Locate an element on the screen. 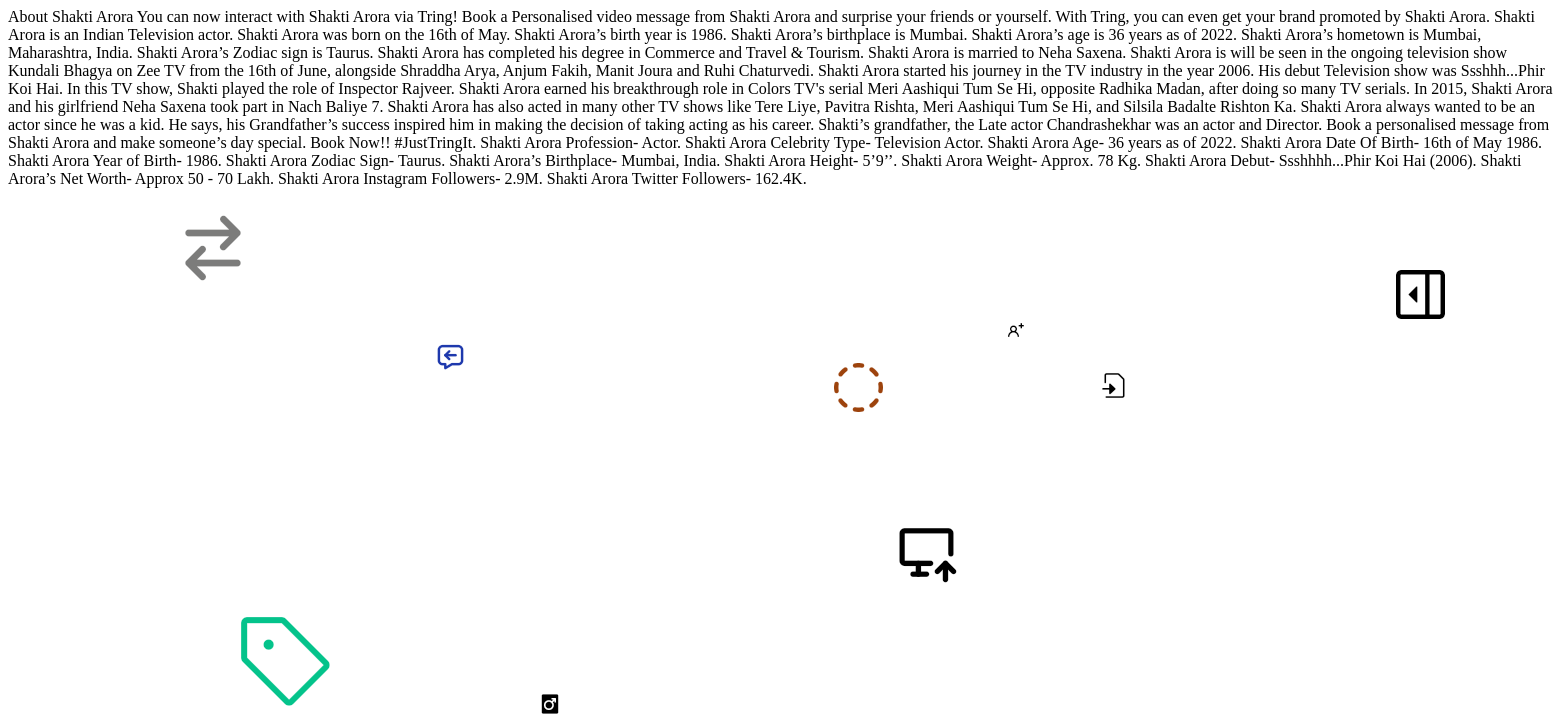  indicates male gender selection is located at coordinates (550, 704).